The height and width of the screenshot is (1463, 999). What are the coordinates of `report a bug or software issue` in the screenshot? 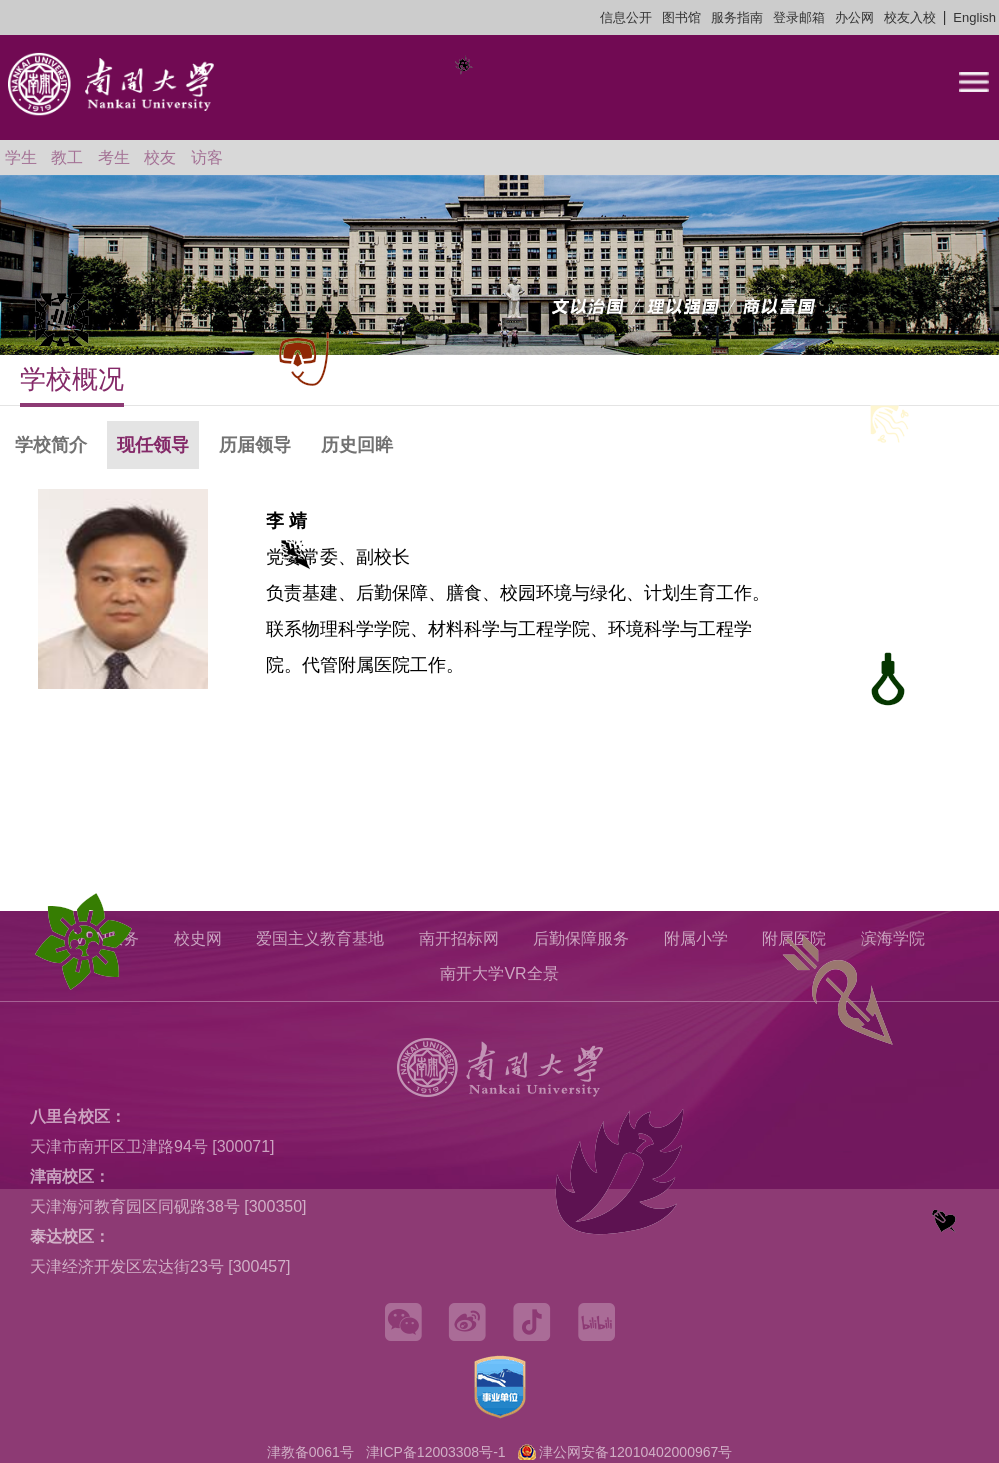 It's located at (464, 65).